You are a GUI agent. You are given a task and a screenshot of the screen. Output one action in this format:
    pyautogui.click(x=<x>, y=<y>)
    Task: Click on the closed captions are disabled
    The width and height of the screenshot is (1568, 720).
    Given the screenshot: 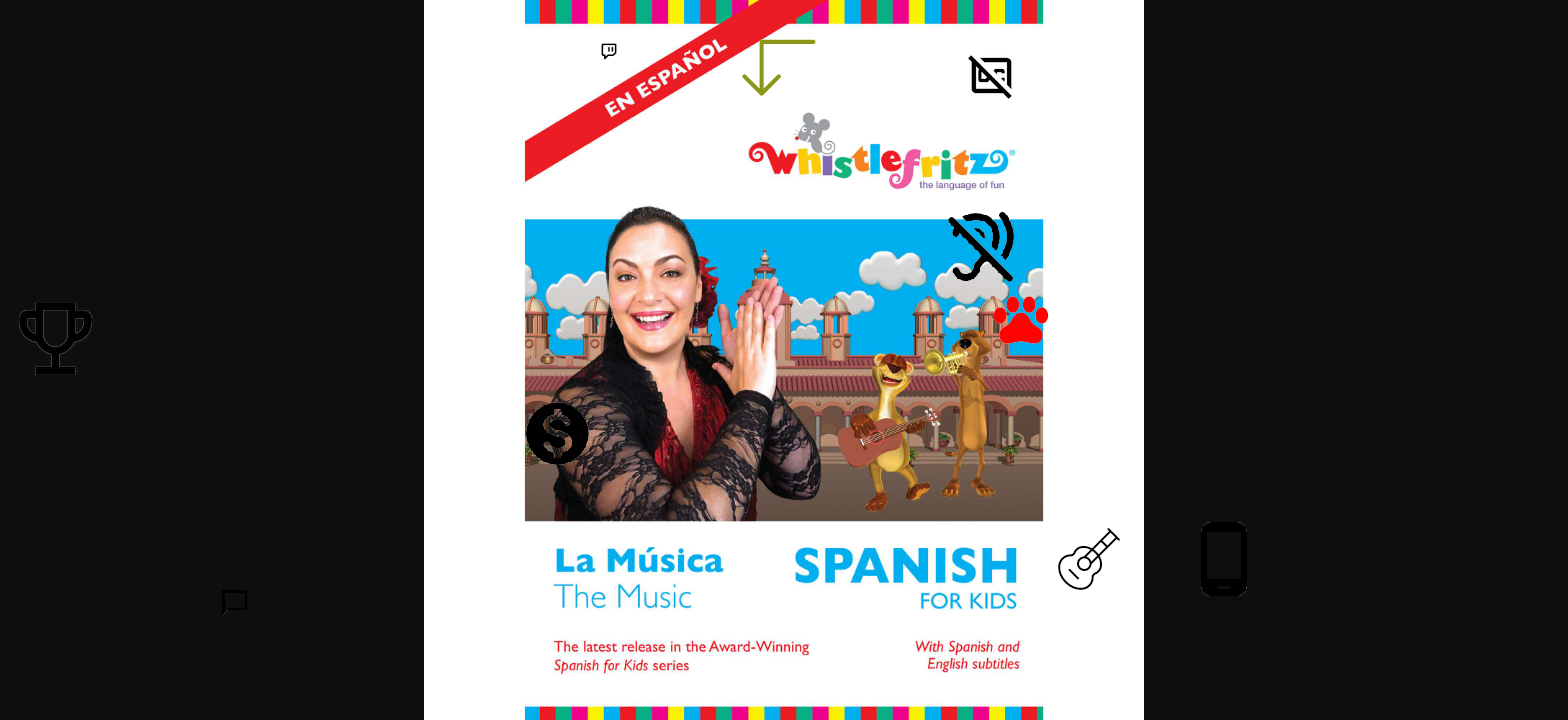 What is the action you would take?
    pyautogui.click(x=991, y=75)
    